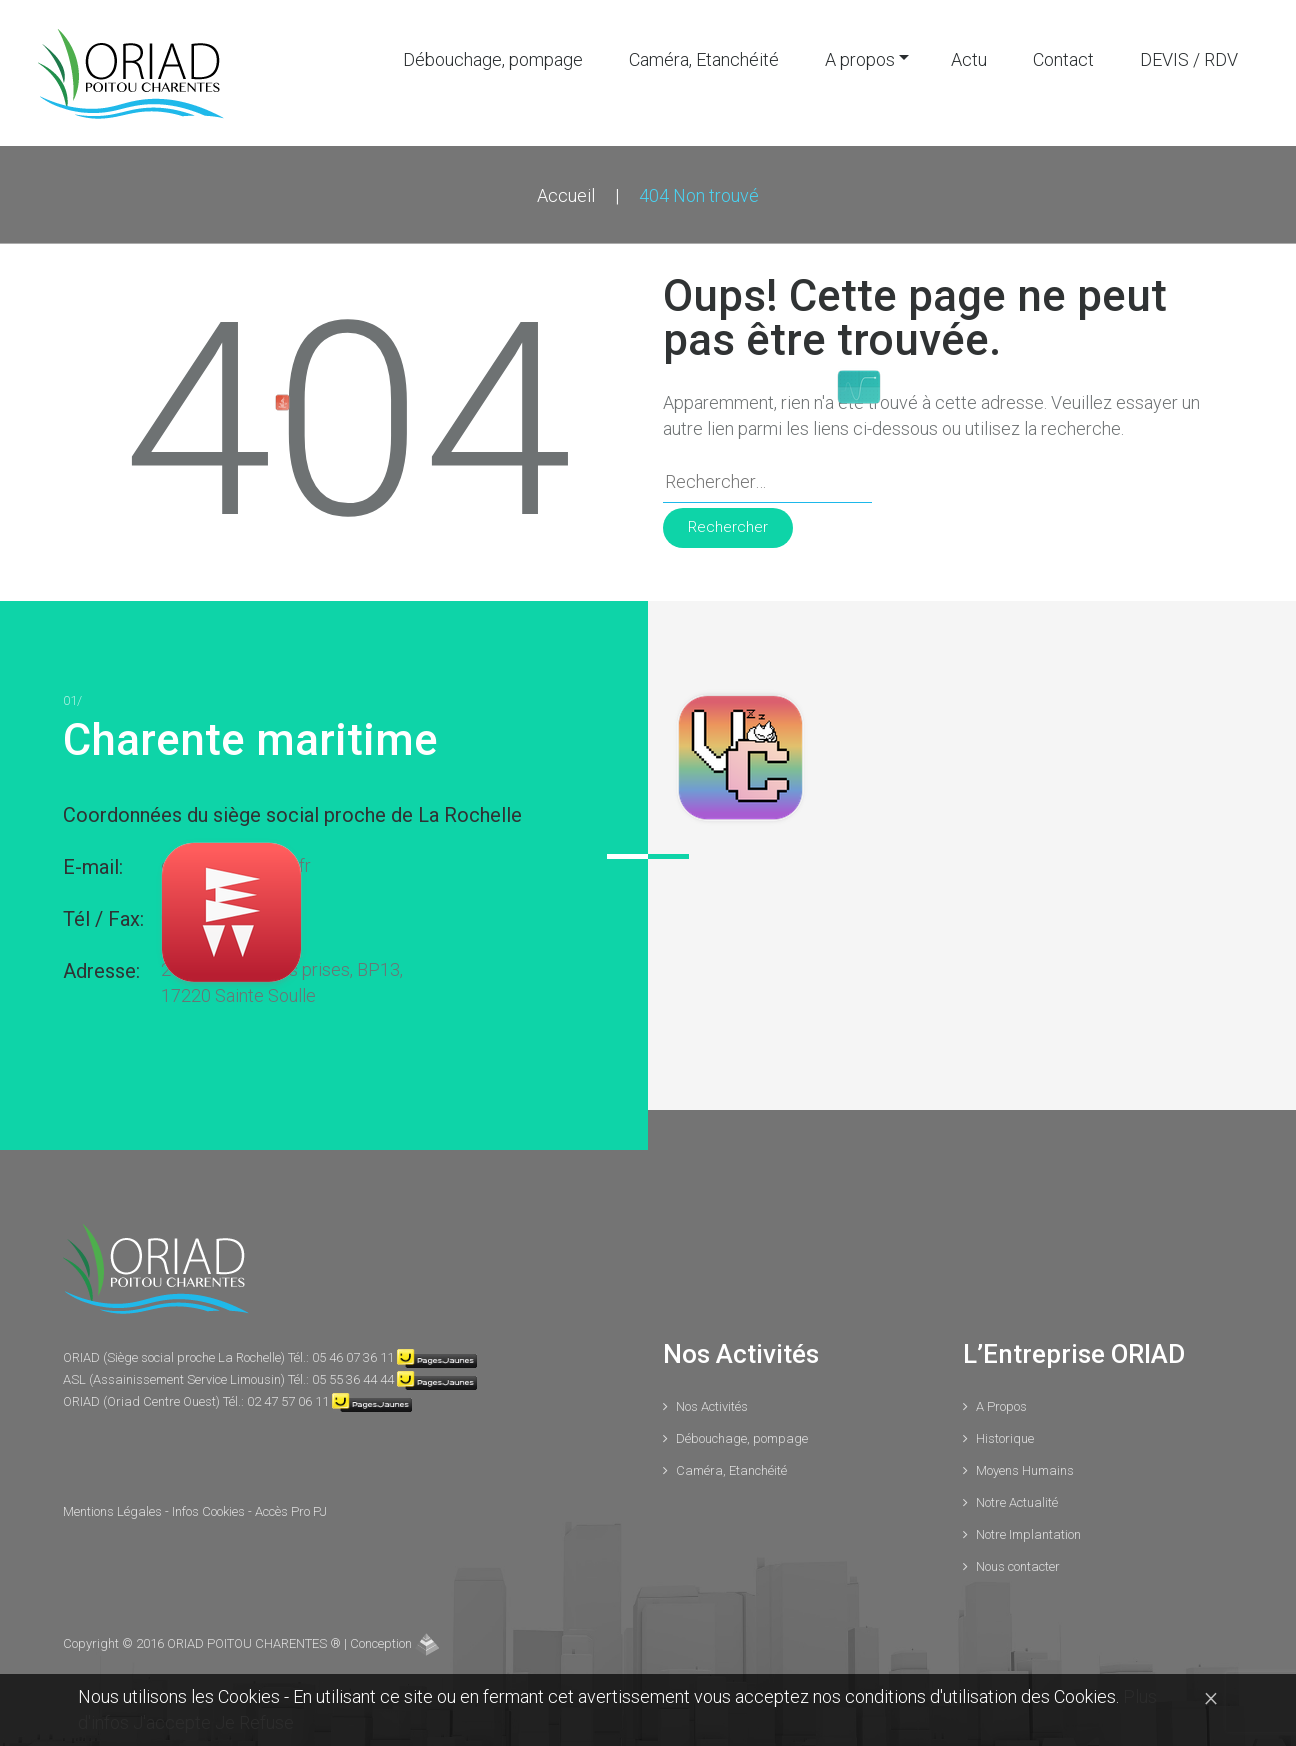 This screenshot has width=1296, height=1746. I want to click on open persepolis download manager, so click(231, 912).